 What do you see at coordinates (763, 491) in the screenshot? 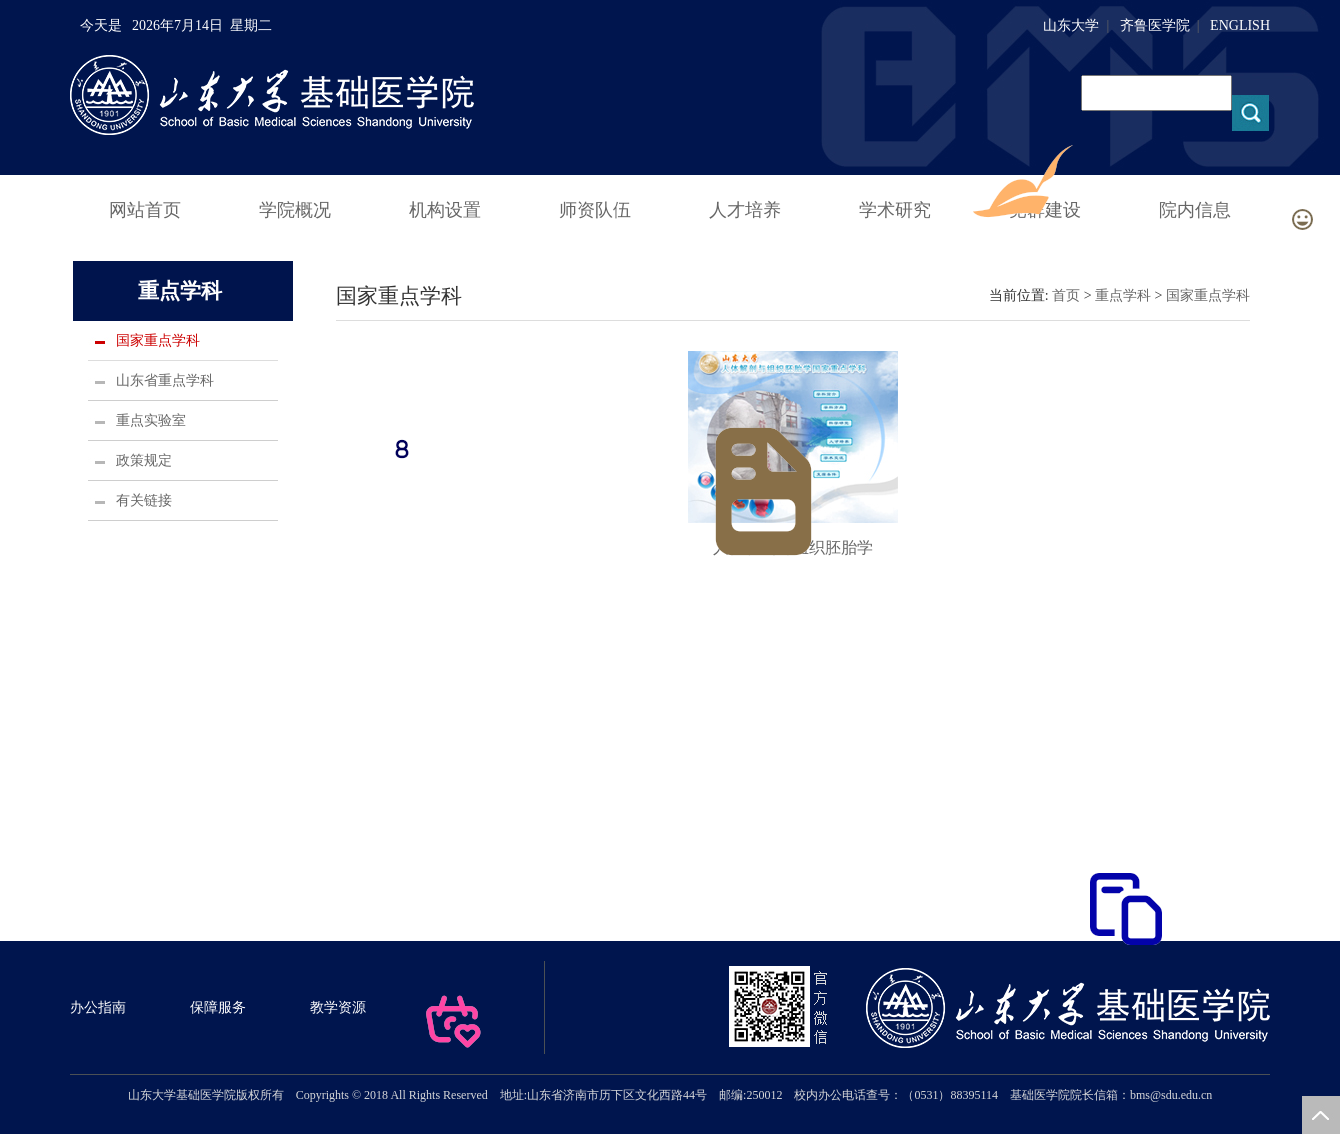
I see `view invoice or billing document` at bounding box center [763, 491].